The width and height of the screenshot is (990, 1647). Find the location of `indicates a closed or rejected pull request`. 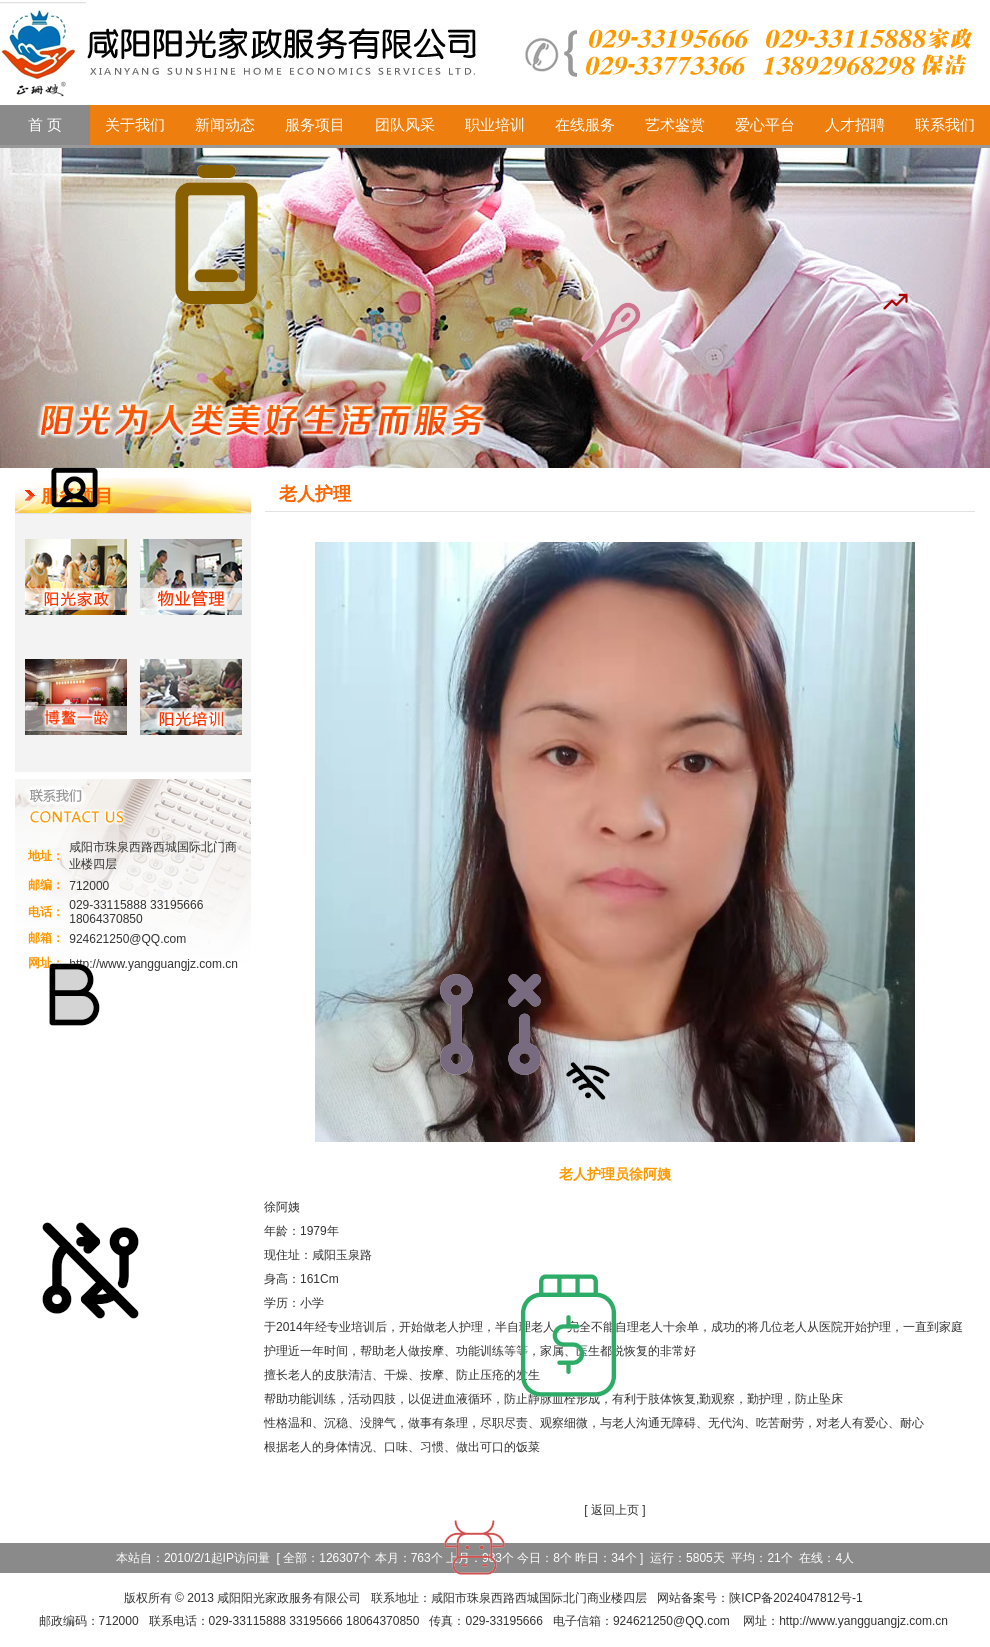

indicates a closed or rejected pull request is located at coordinates (490, 1024).